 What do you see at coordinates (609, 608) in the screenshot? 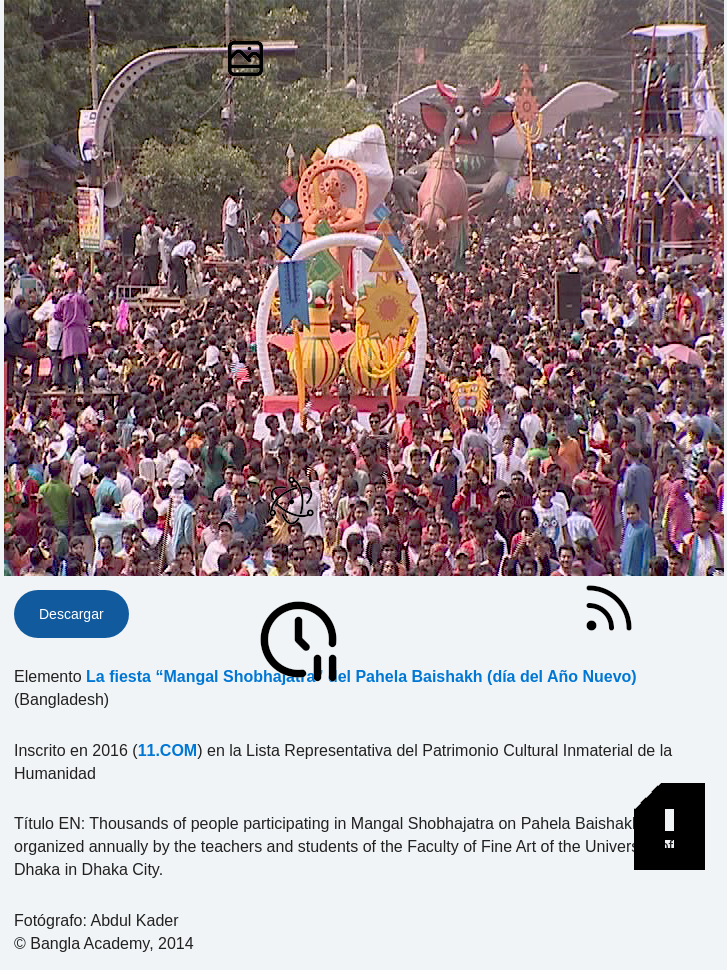
I see `subscribe to RSS feed` at bounding box center [609, 608].